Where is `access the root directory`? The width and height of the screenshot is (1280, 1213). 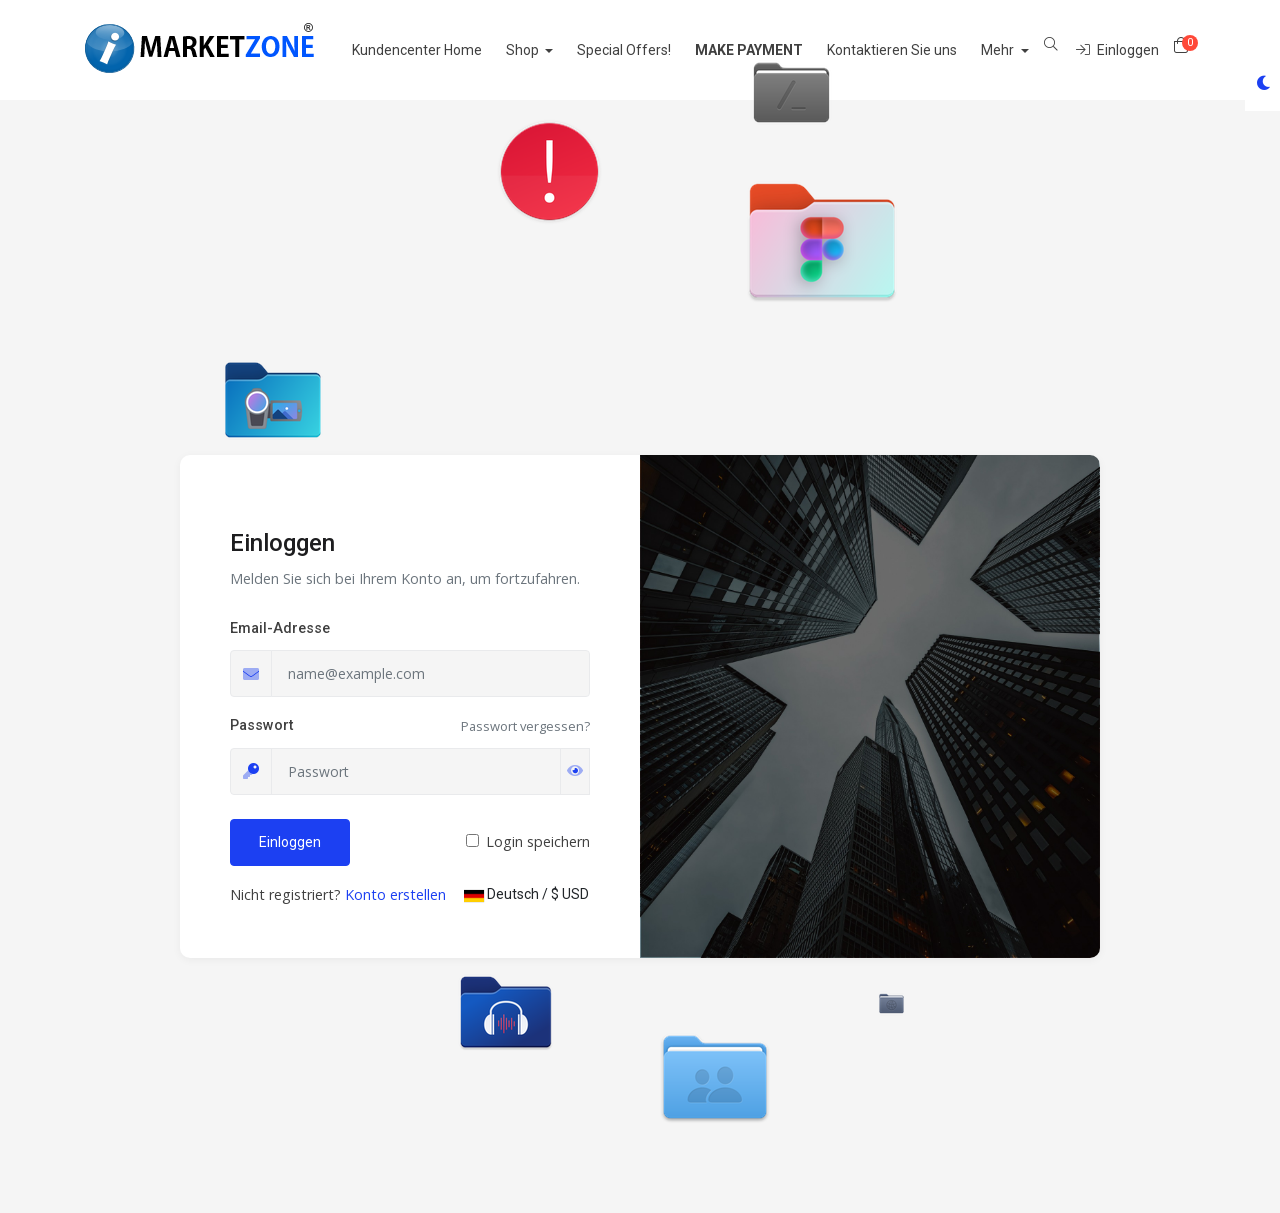
access the root directory is located at coordinates (791, 92).